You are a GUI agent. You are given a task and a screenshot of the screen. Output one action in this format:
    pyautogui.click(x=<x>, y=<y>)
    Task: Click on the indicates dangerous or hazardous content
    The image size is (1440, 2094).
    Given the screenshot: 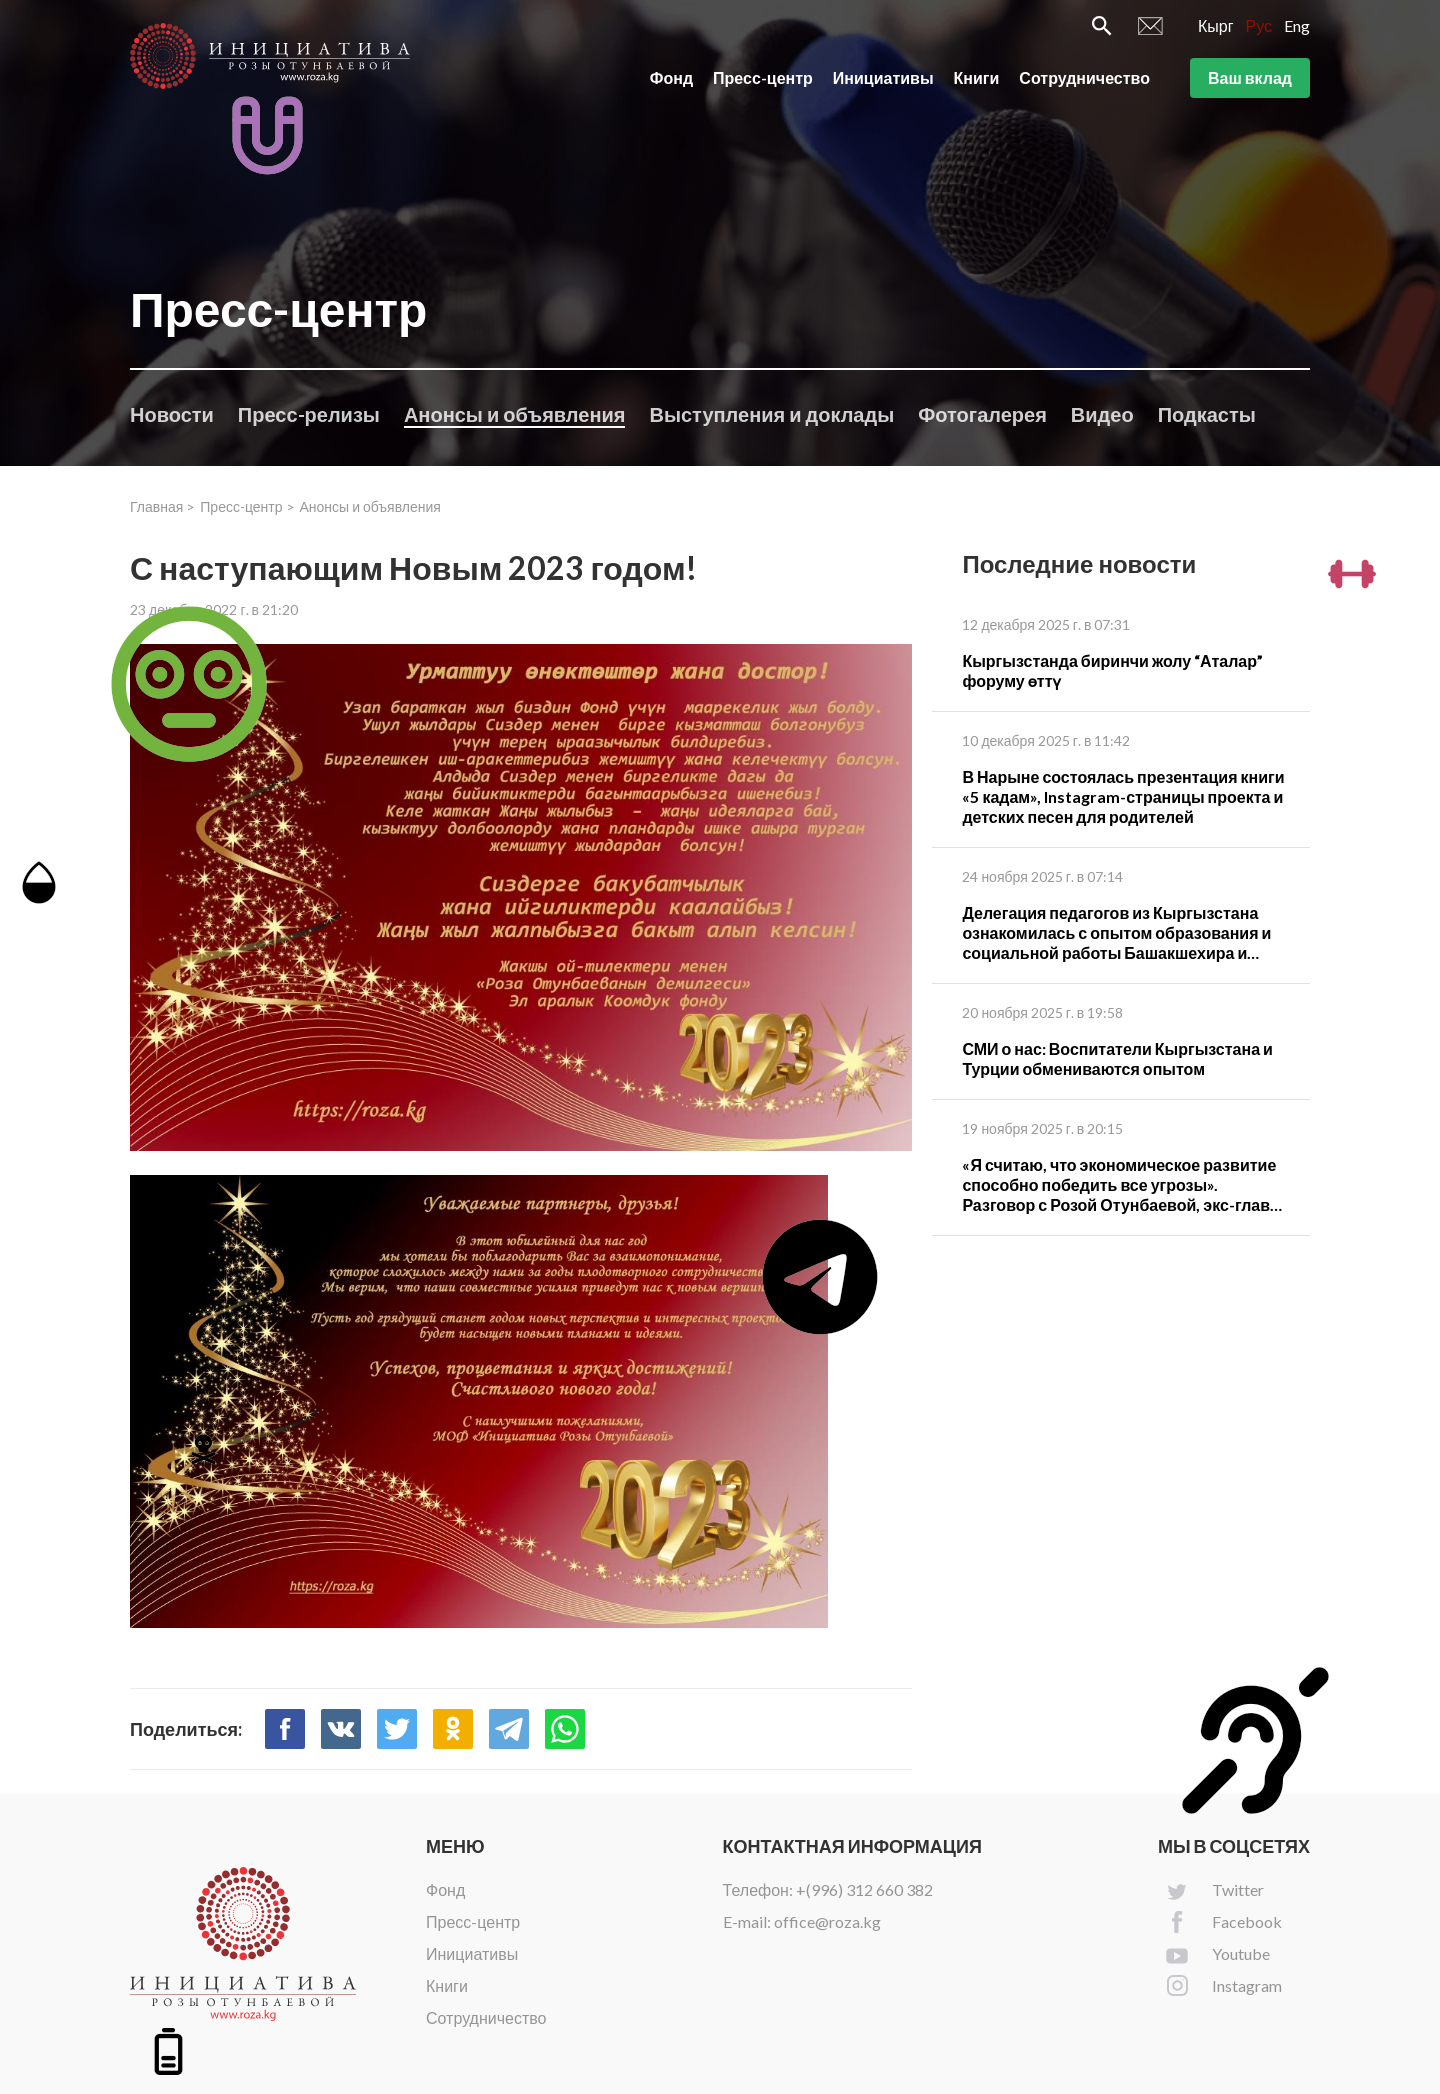 What is the action you would take?
    pyautogui.click(x=203, y=1448)
    